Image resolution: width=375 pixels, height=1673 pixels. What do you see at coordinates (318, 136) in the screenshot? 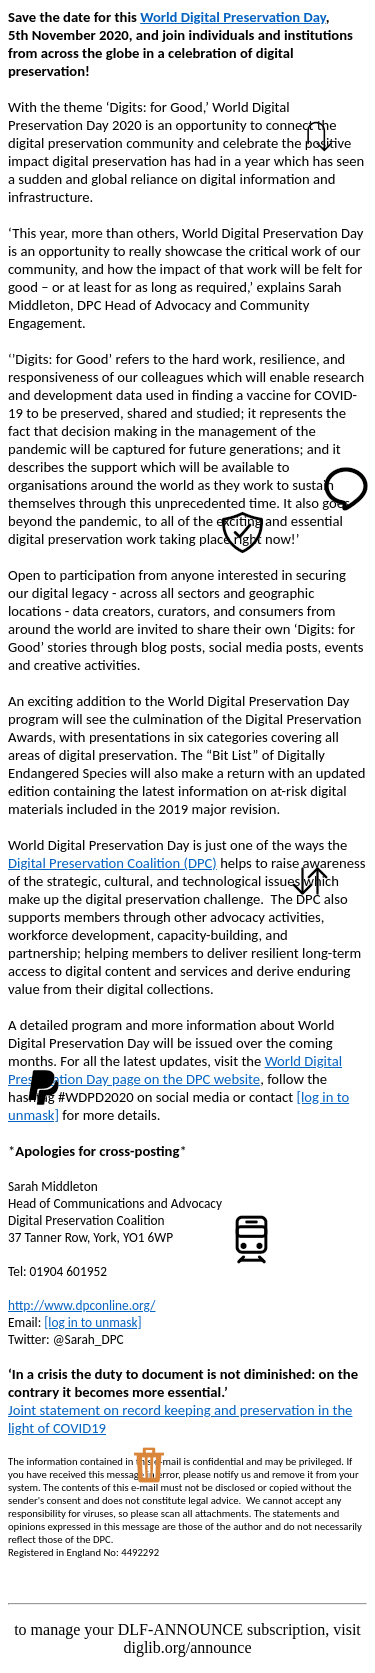
I see `redo or repeat last action` at bounding box center [318, 136].